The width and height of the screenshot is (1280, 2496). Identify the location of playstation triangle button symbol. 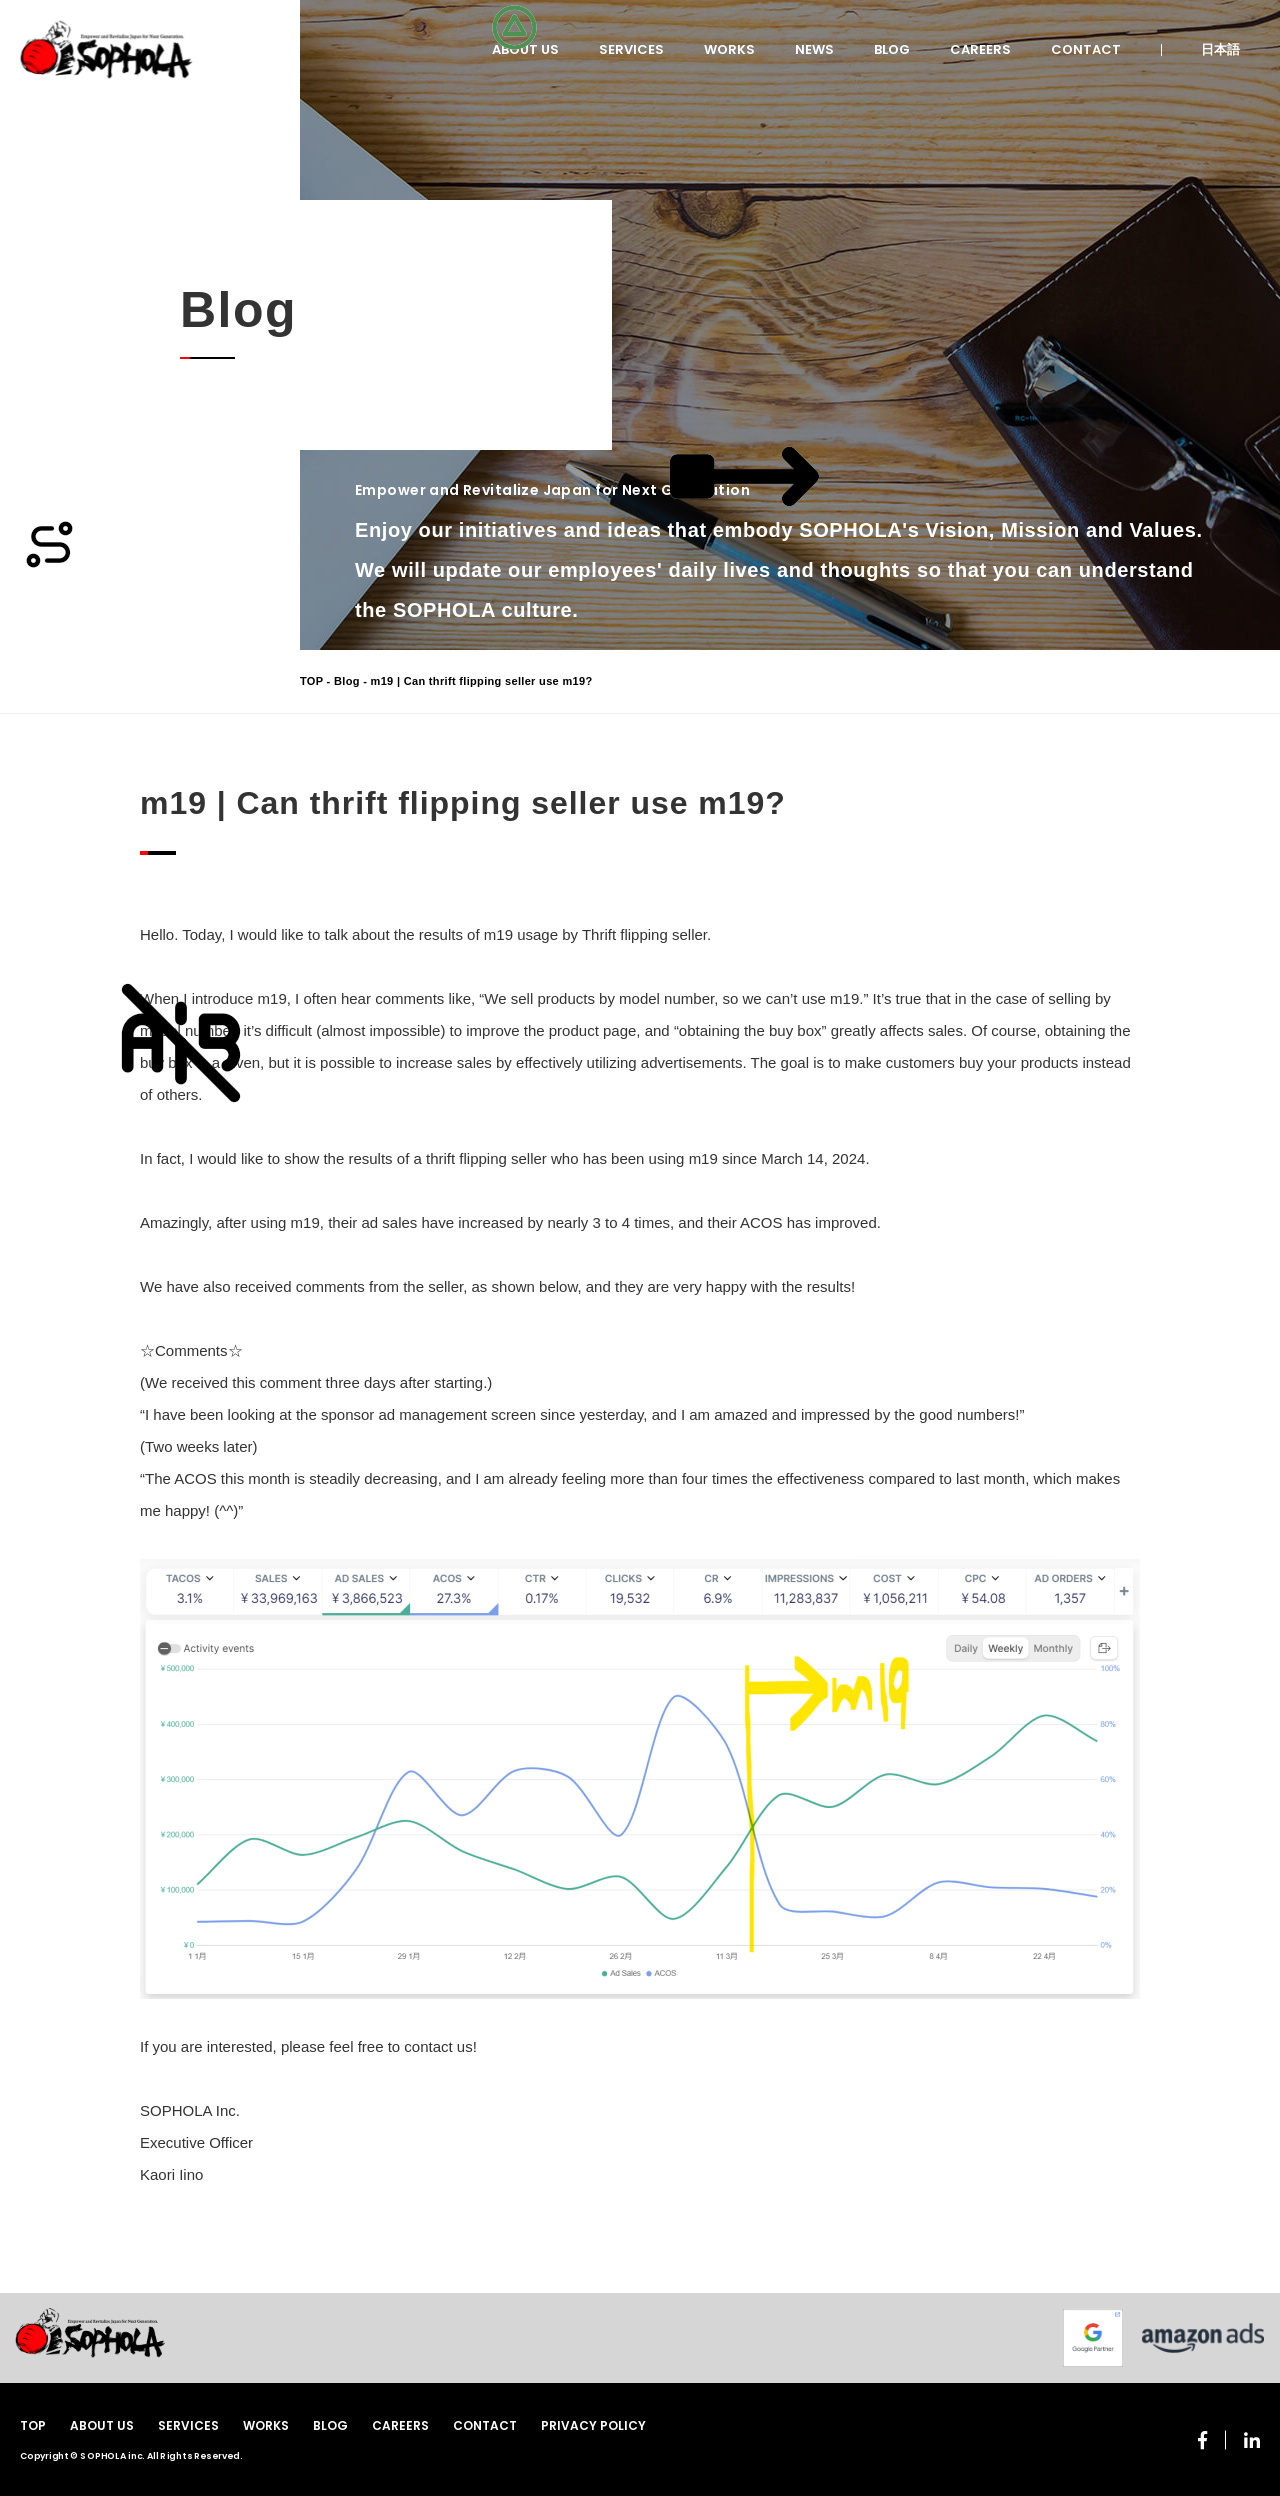
(514, 27).